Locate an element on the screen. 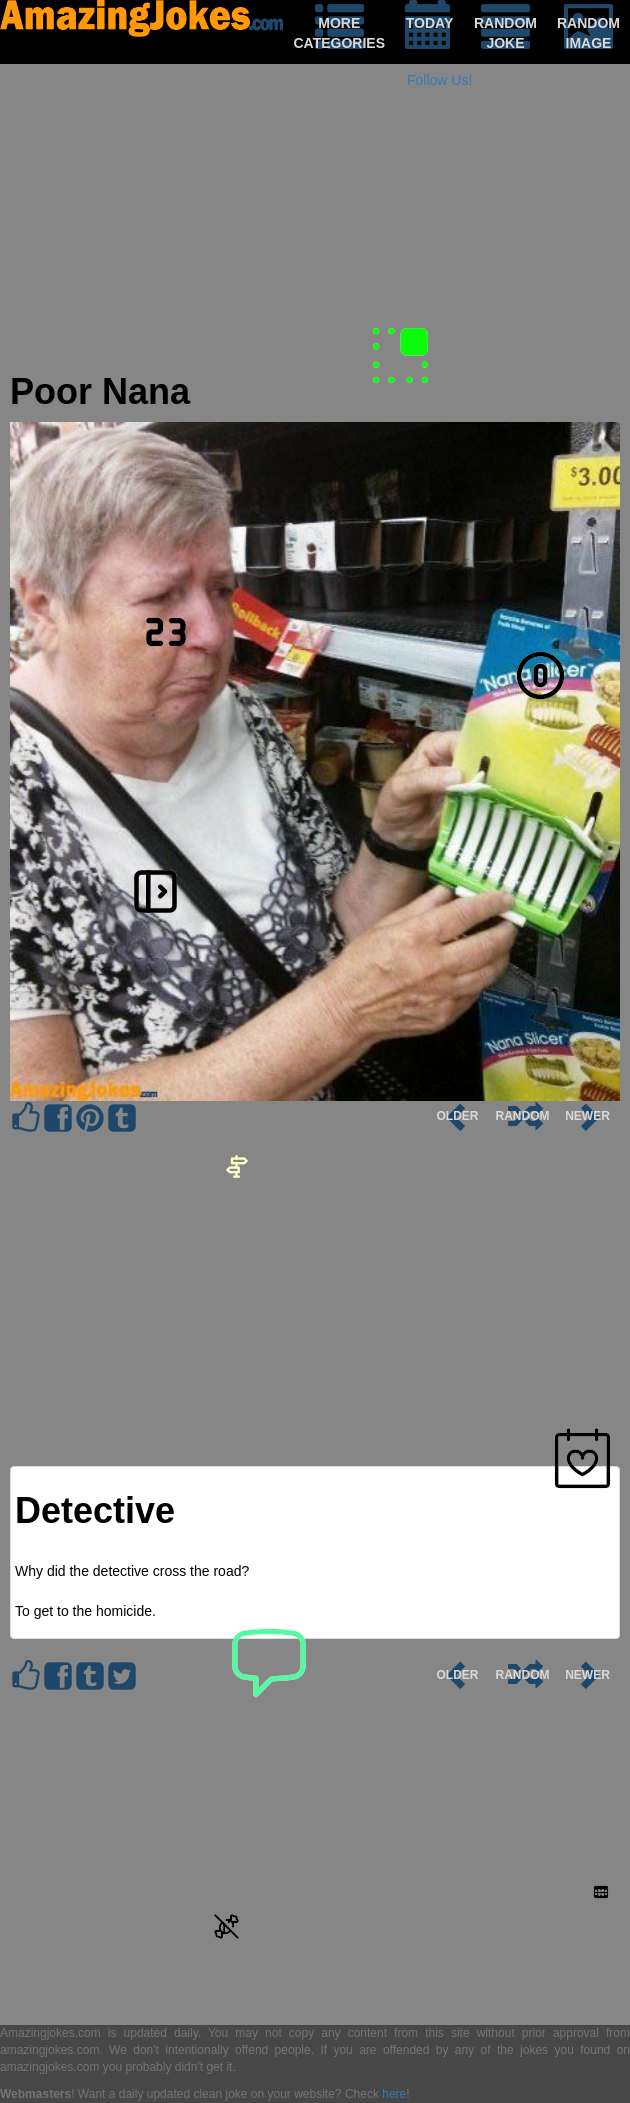  open chat or messaging is located at coordinates (269, 1663).